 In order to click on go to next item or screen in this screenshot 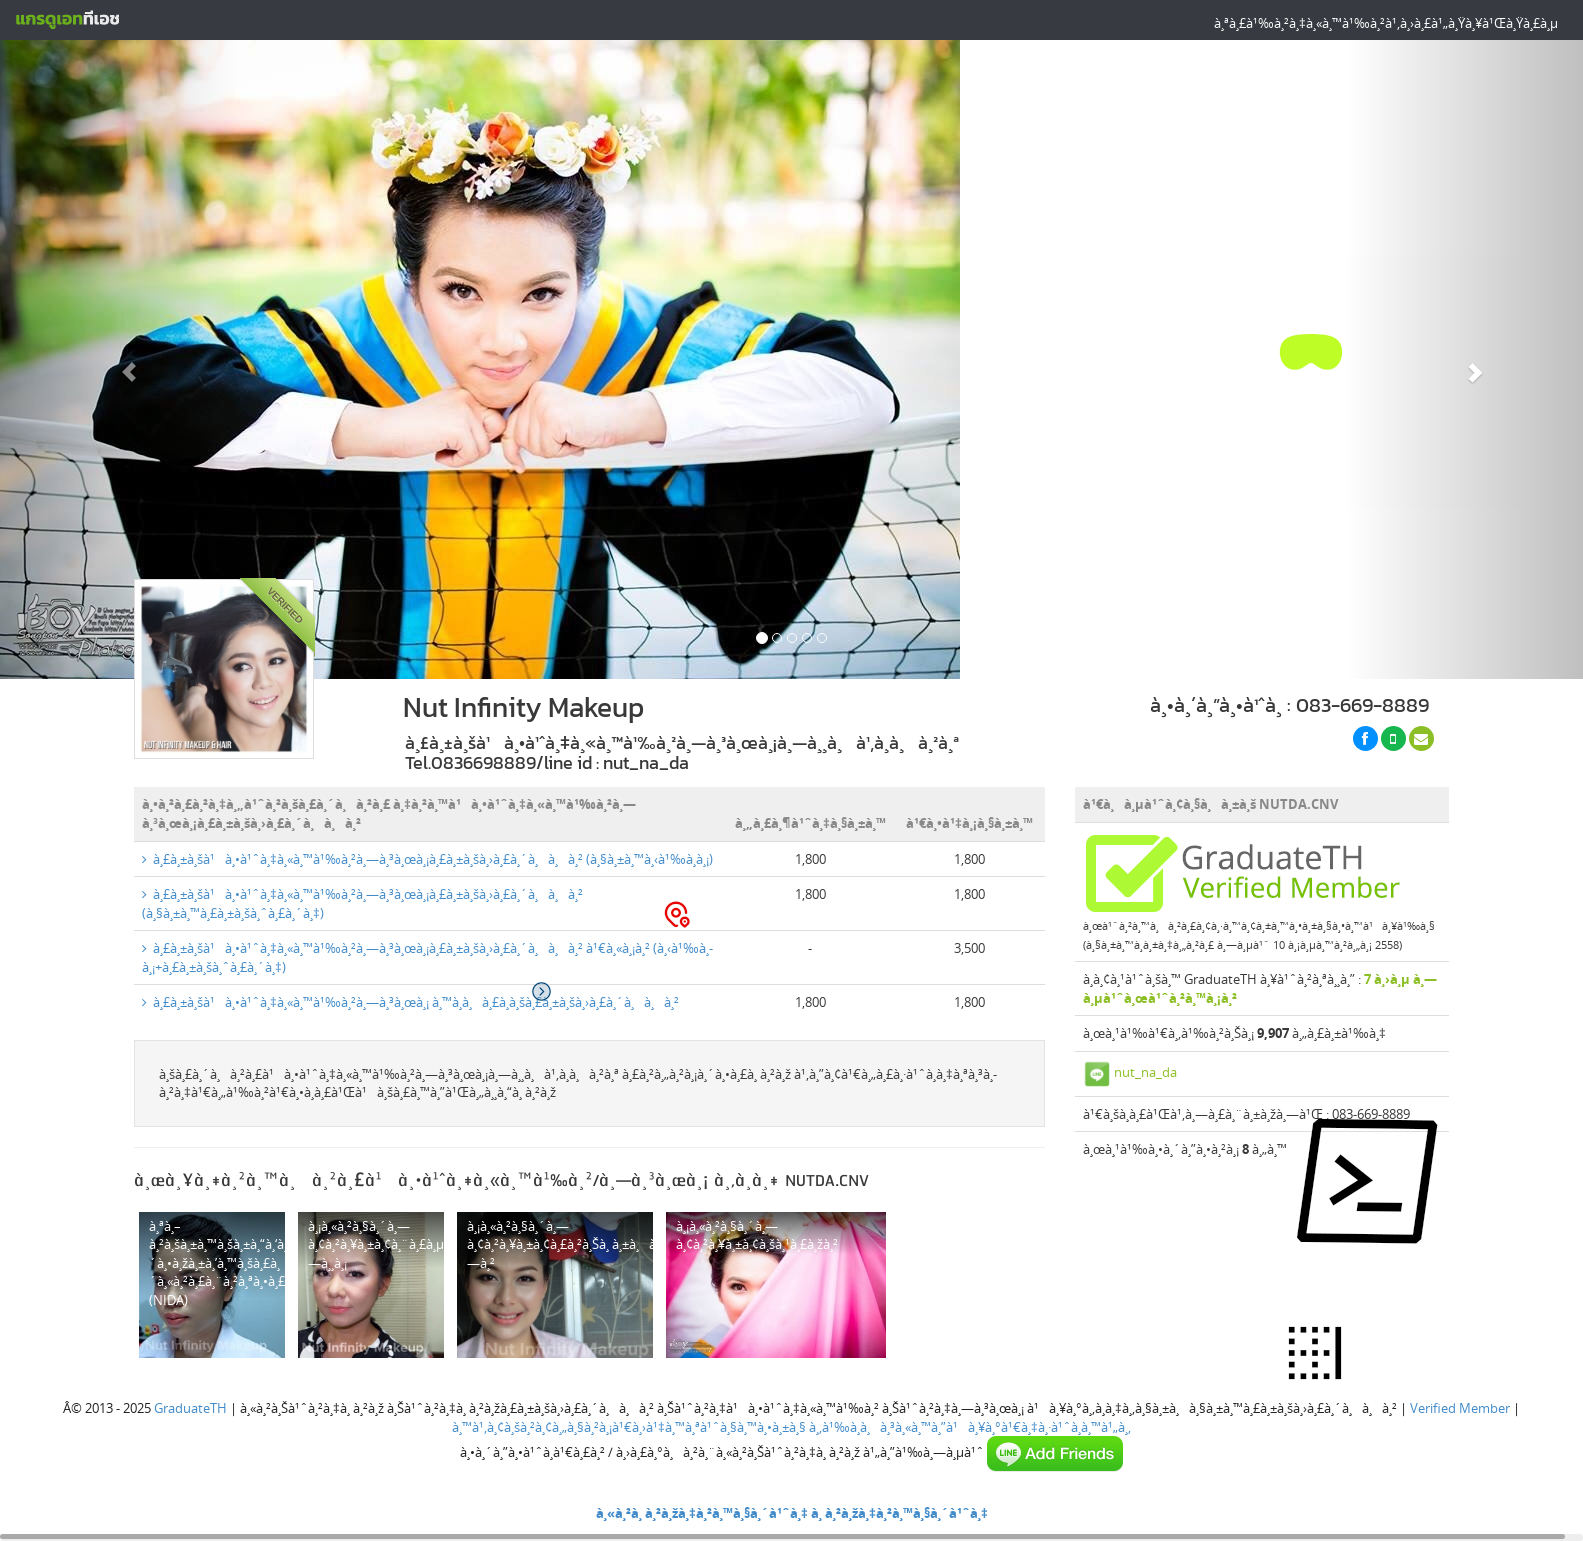, I will do `click(541, 991)`.